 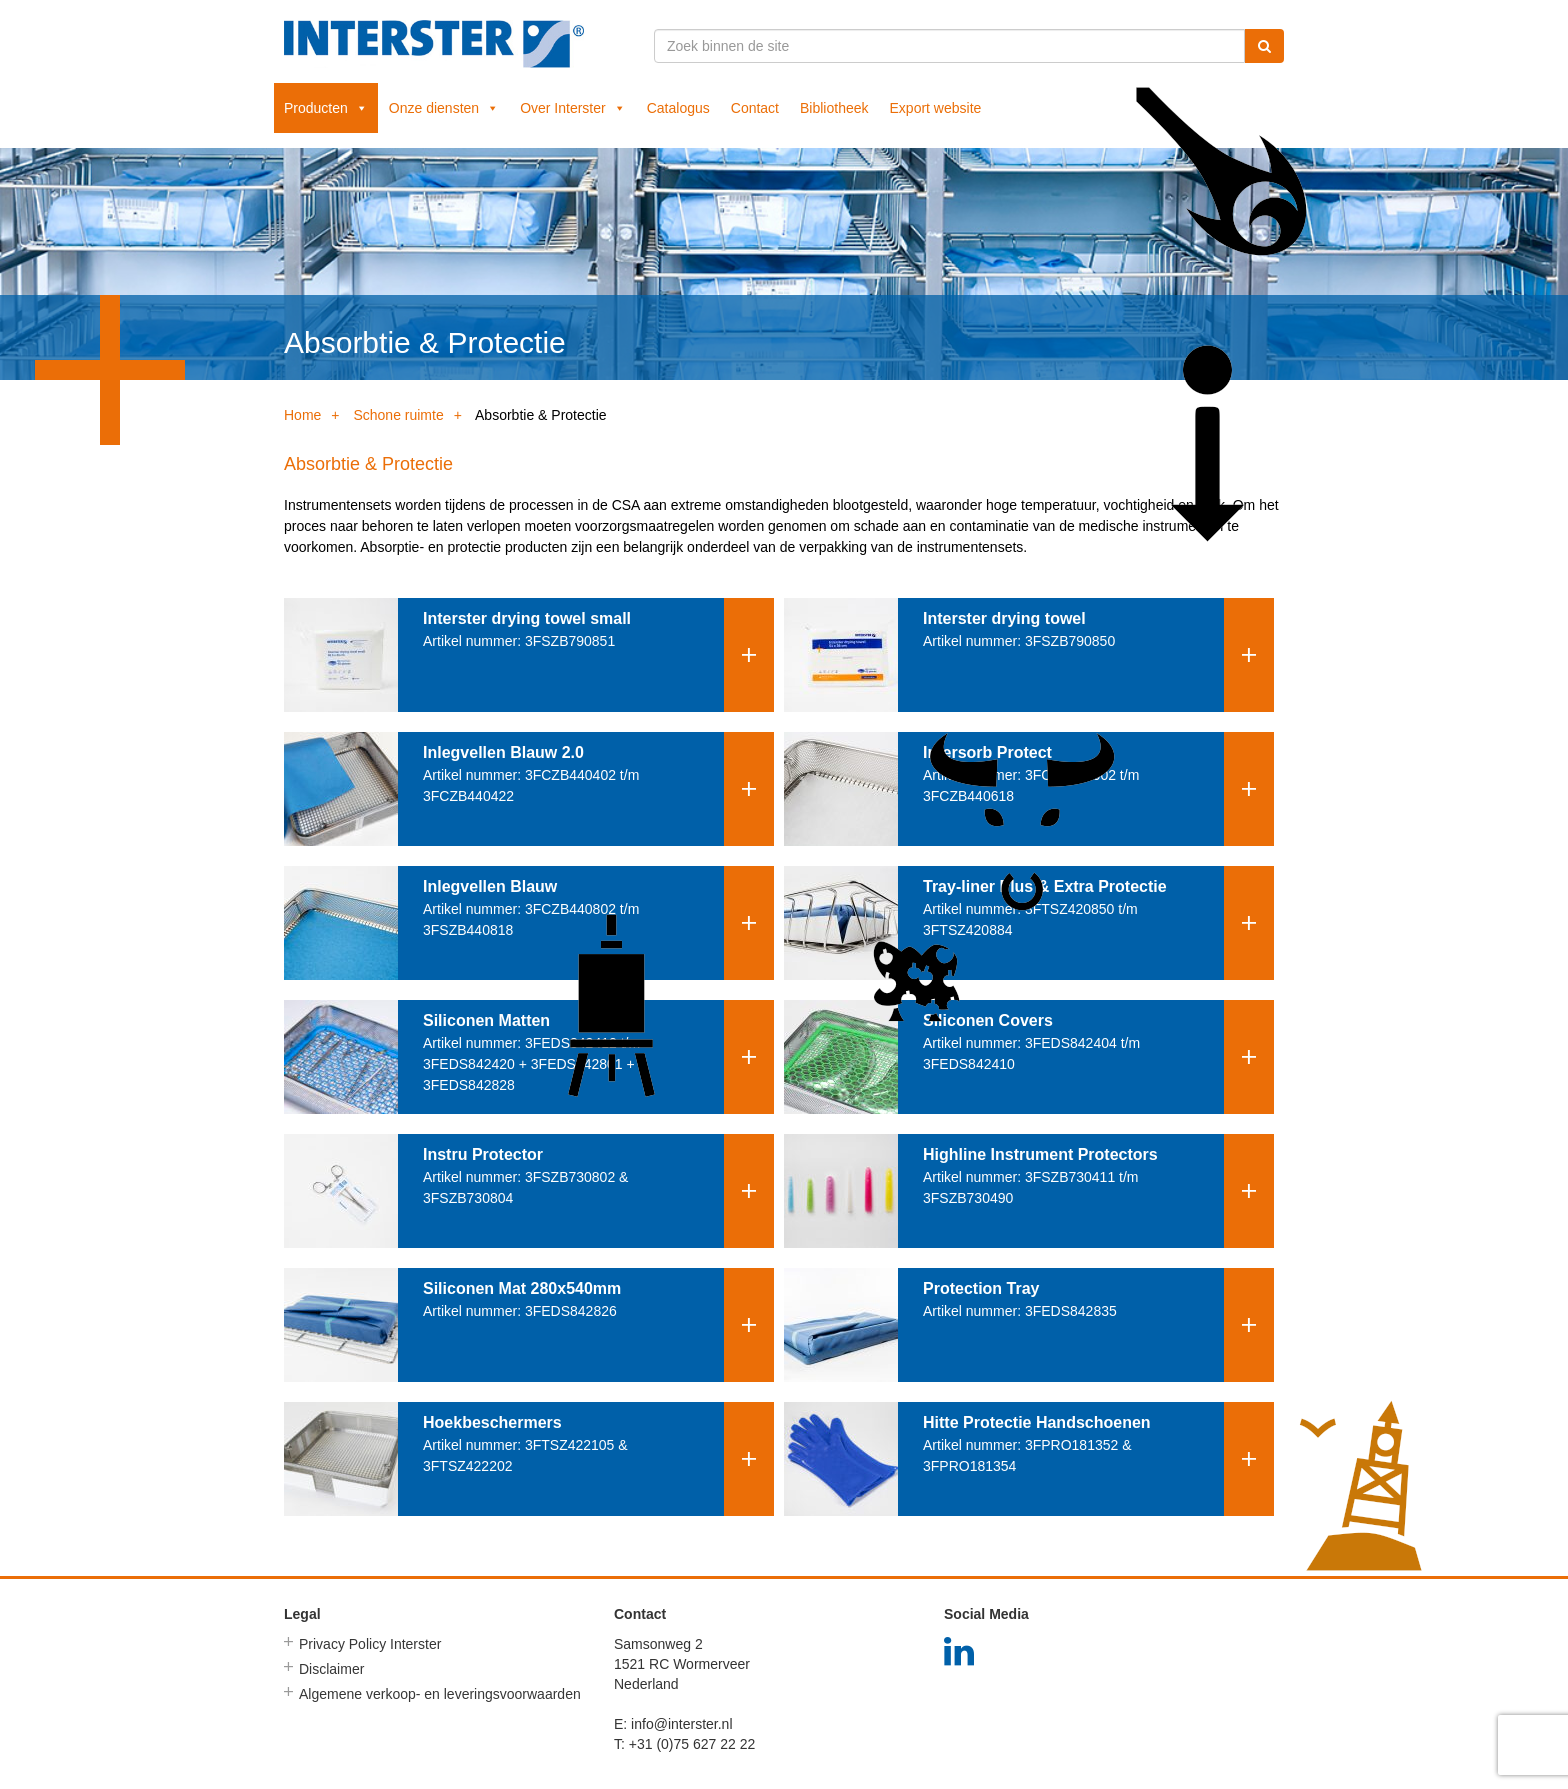 I want to click on indicates a maritime or nautical feature, so click(x=1364, y=1485).